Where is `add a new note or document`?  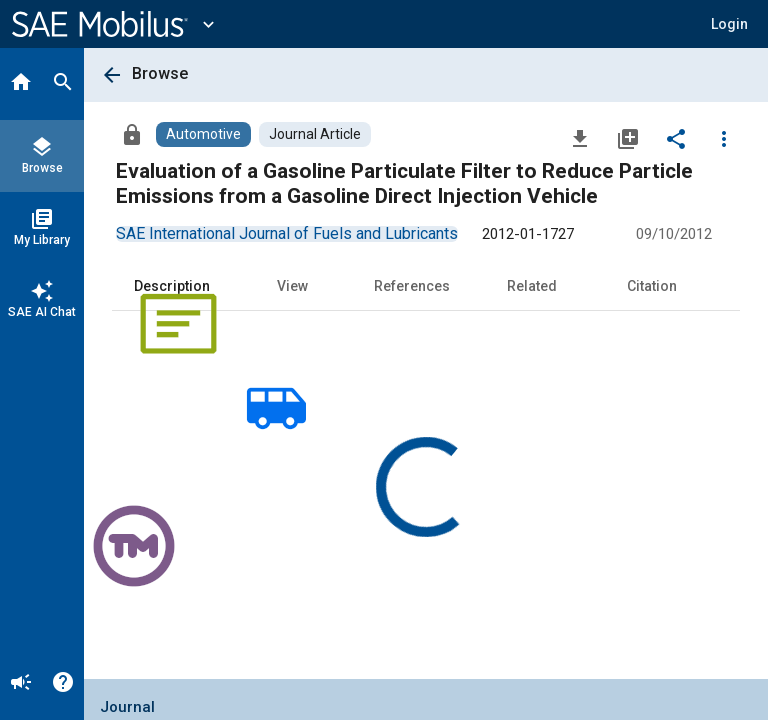 add a new note or document is located at coordinates (178, 326).